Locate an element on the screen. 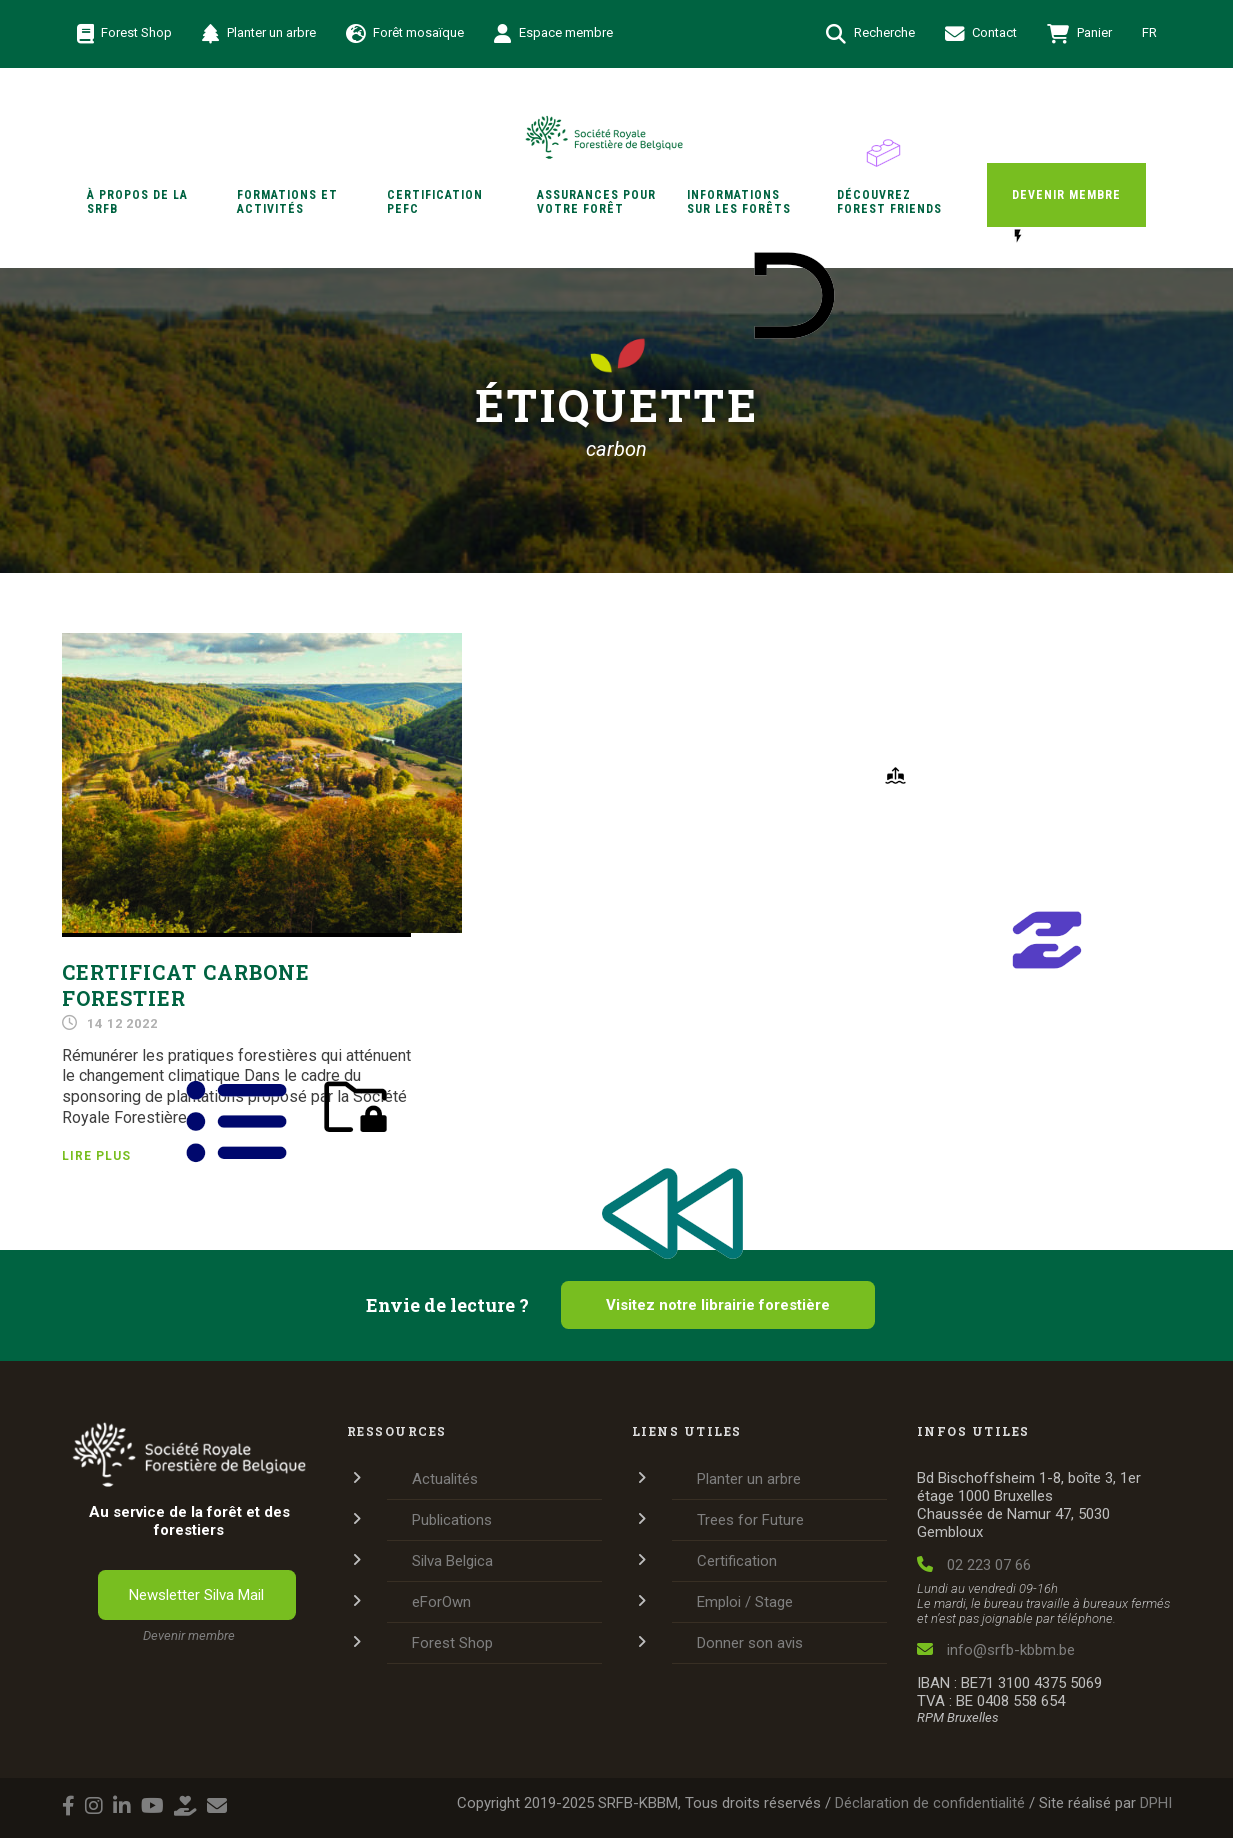 Image resolution: width=1233 pixels, height=1838 pixels. access building blocks or modular components is located at coordinates (883, 152).